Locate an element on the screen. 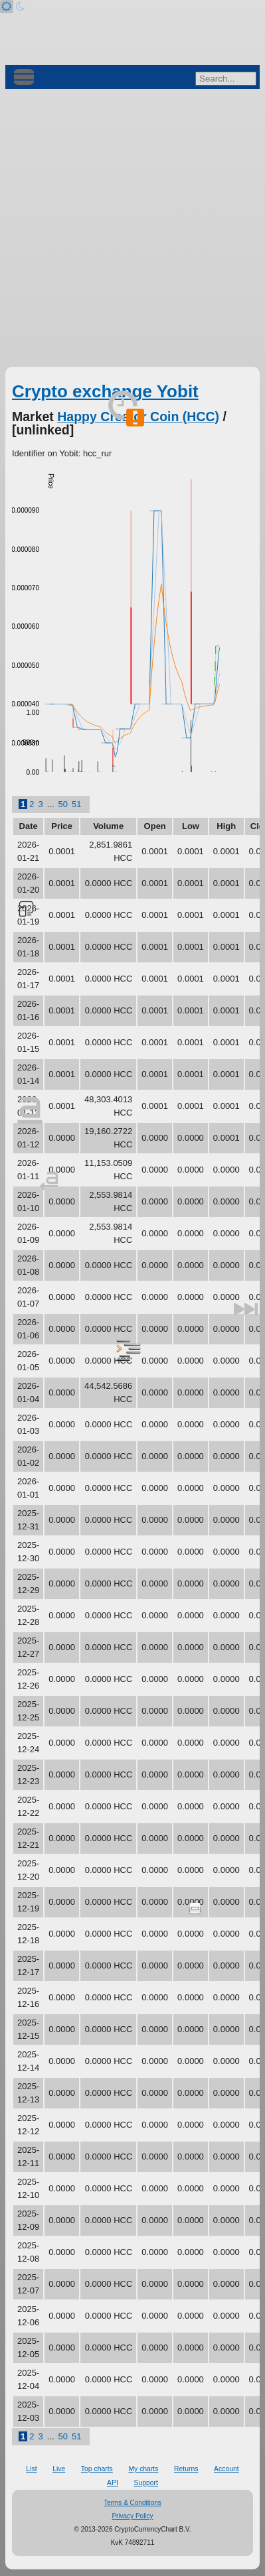 Image resolution: width=265 pixels, height=2576 pixels. skip to the next track is located at coordinates (246, 1309).